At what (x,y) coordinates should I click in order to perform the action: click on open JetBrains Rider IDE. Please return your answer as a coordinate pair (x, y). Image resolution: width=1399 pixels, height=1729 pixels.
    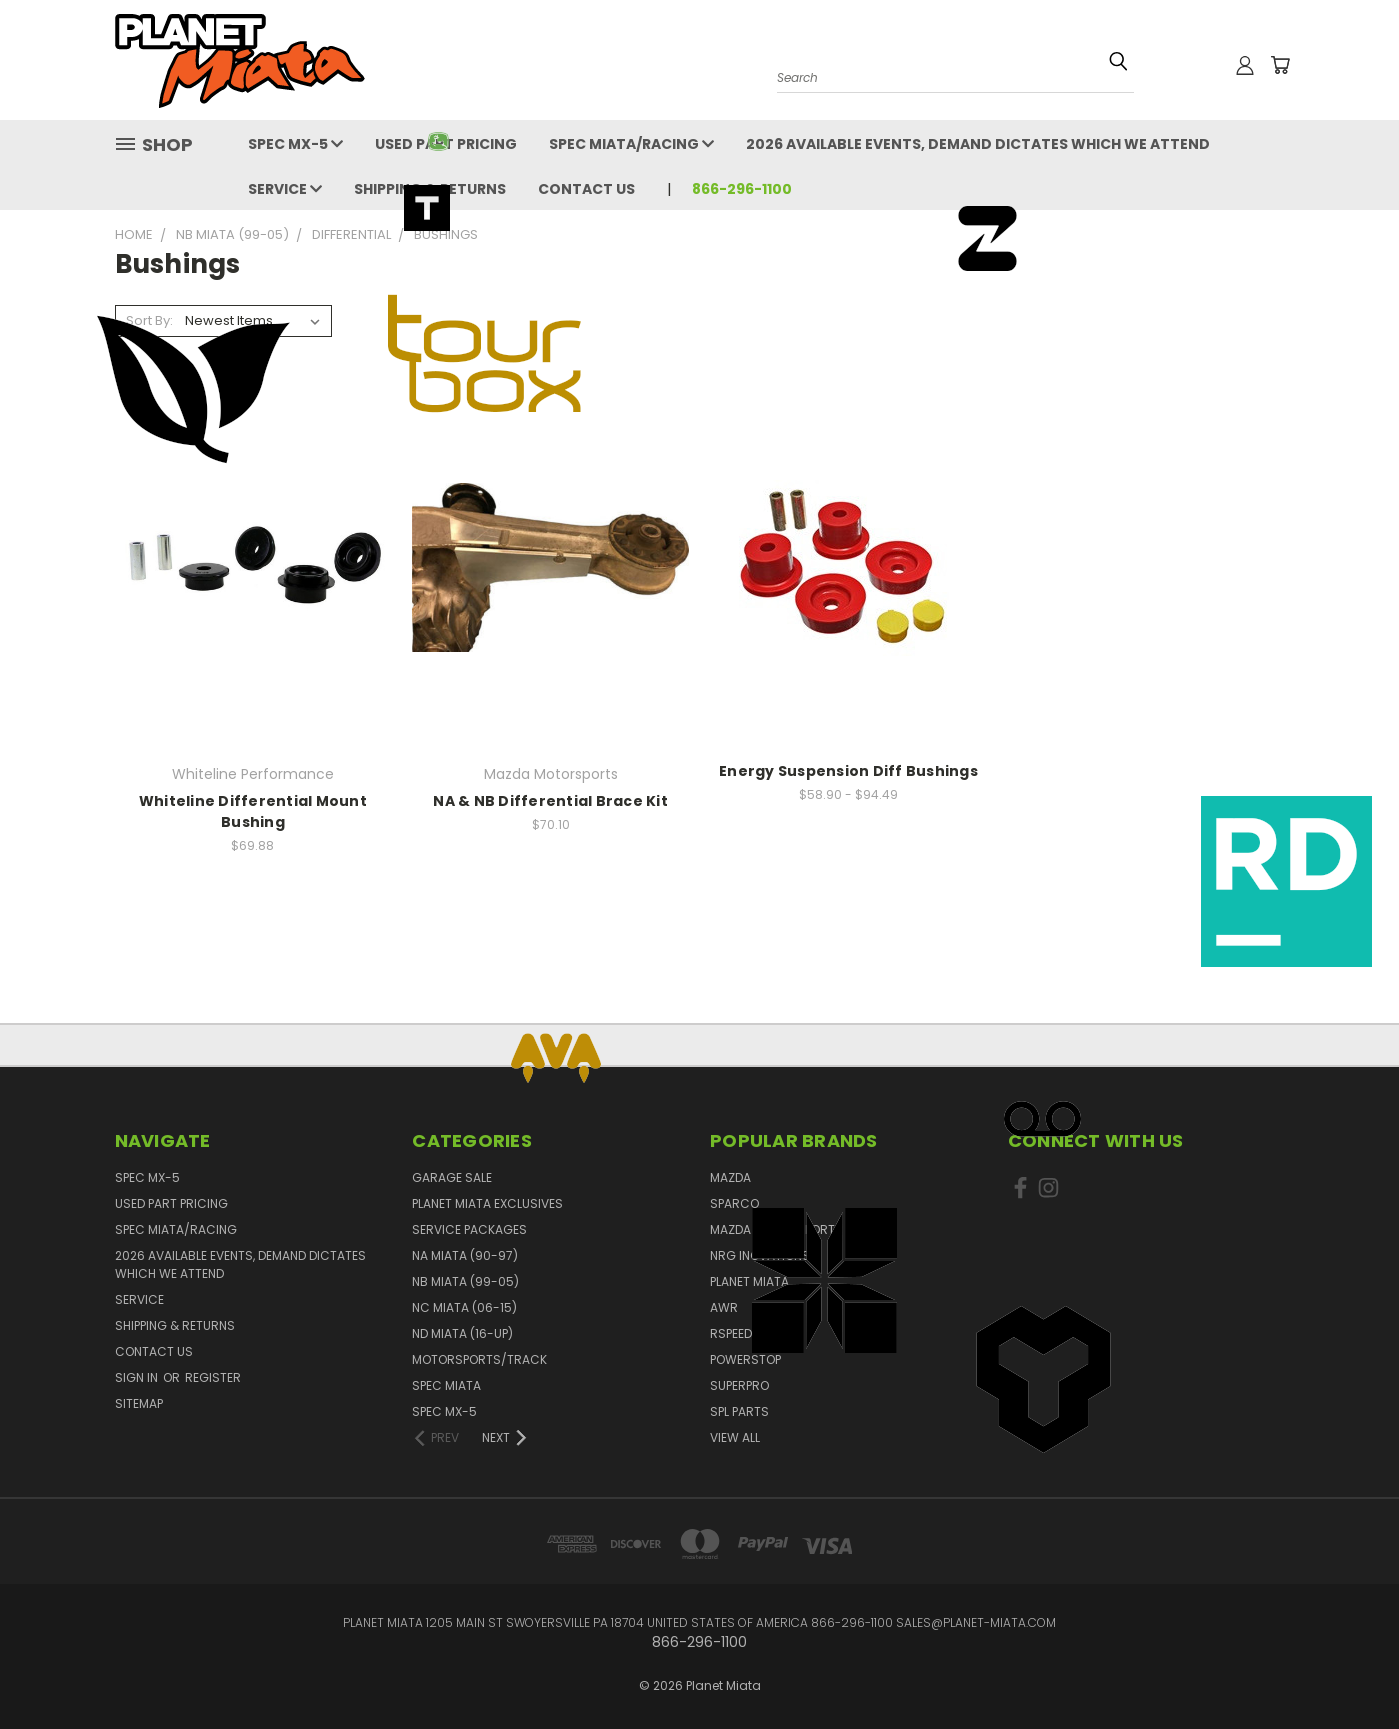
    Looking at the image, I should click on (1286, 881).